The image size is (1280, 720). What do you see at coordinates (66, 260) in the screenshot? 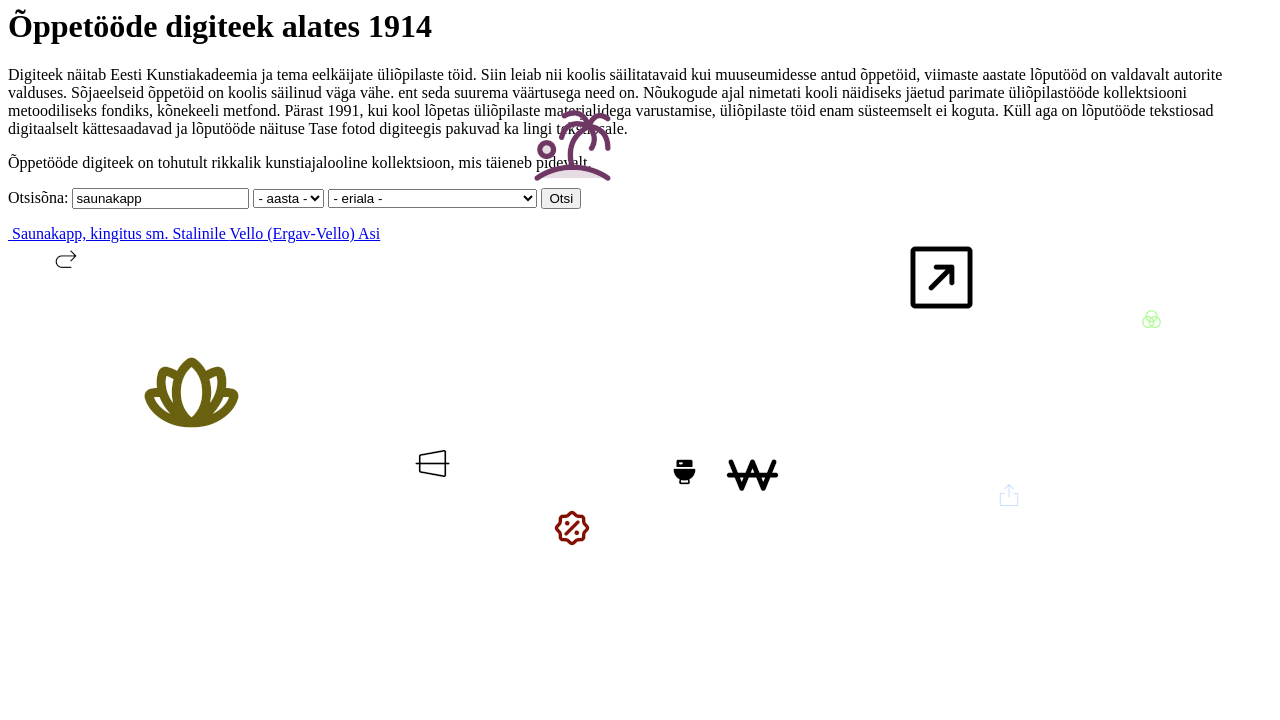
I see `redo or repeat the last action` at bounding box center [66, 260].